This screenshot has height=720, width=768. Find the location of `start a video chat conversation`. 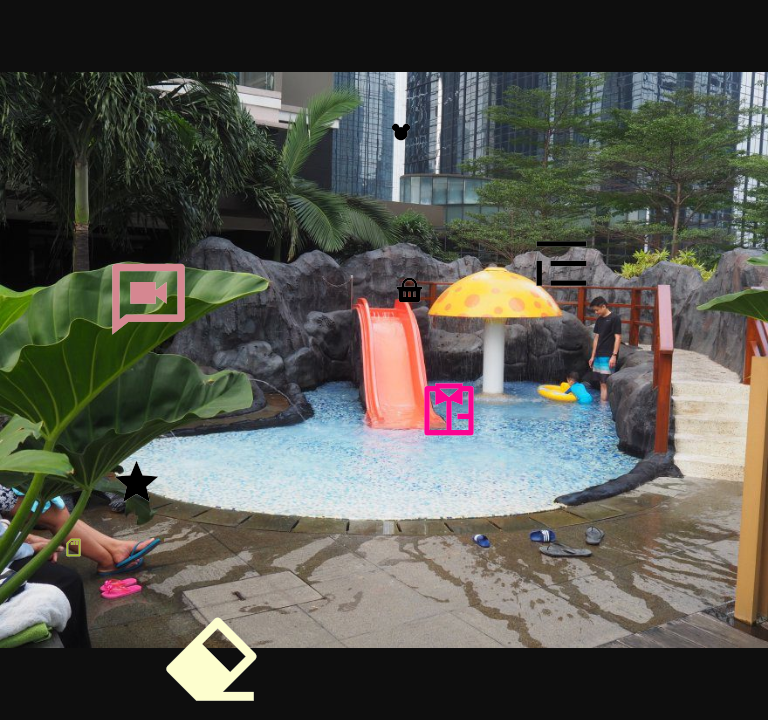

start a video chat conversation is located at coordinates (148, 296).